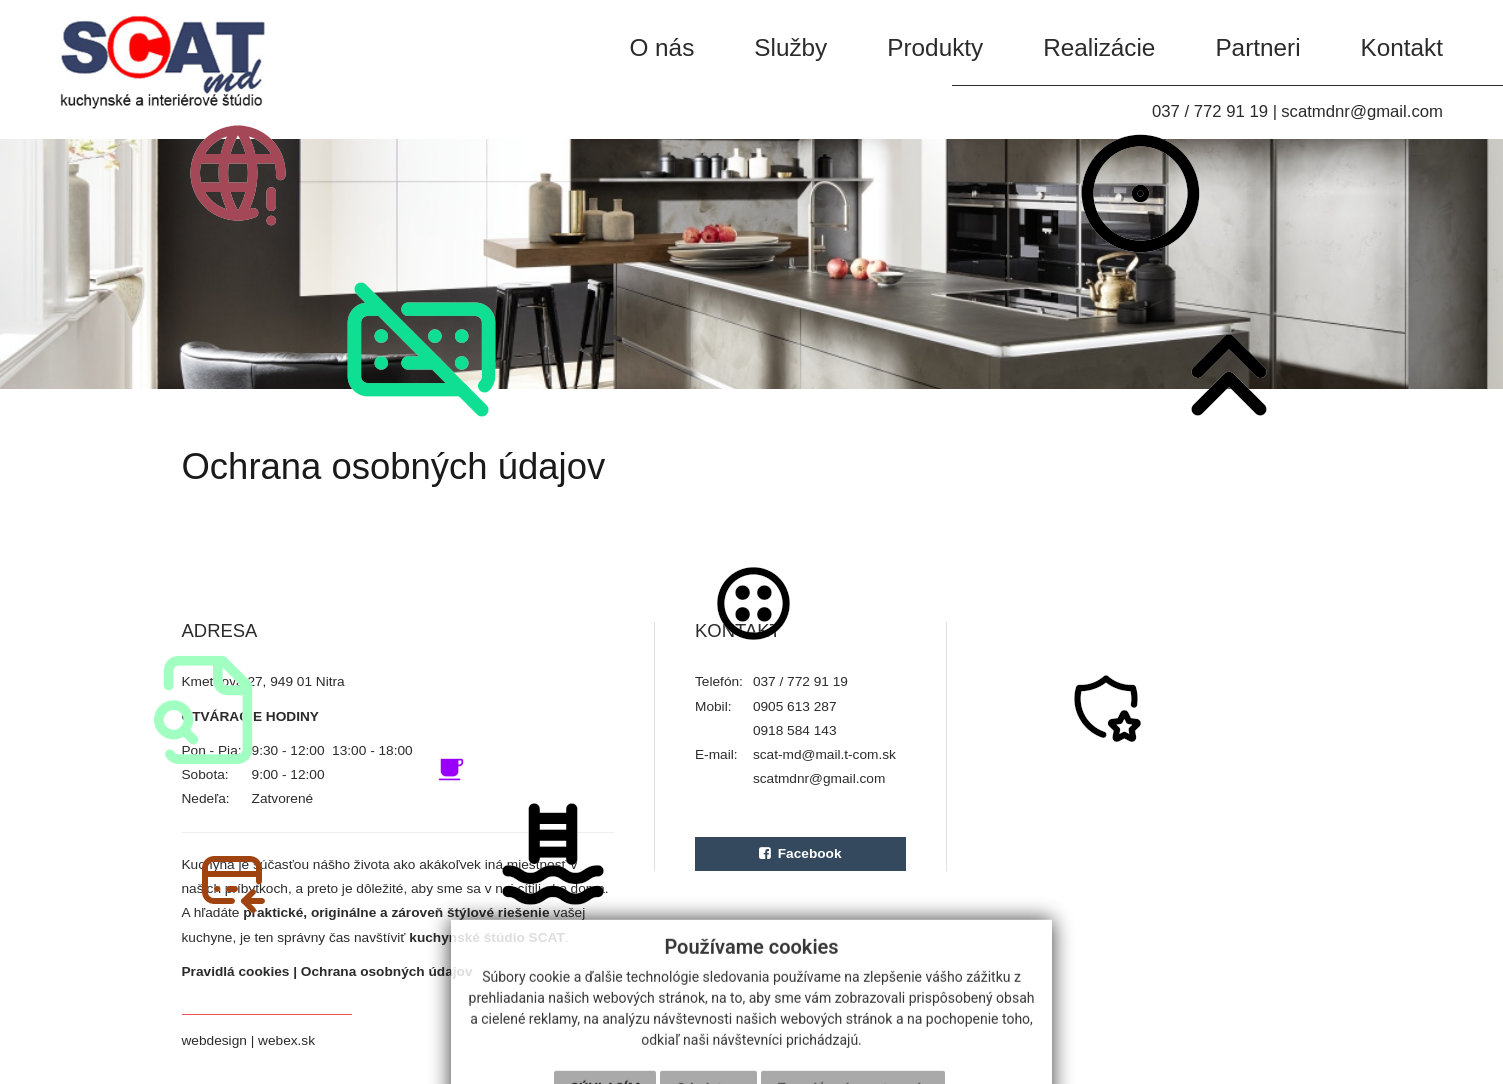 Image resolution: width=1503 pixels, height=1084 pixels. What do you see at coordinates (238, 173) in the screenshot?
I see `indicates a global network or internet connection issue` at bounding box center [238, 173].